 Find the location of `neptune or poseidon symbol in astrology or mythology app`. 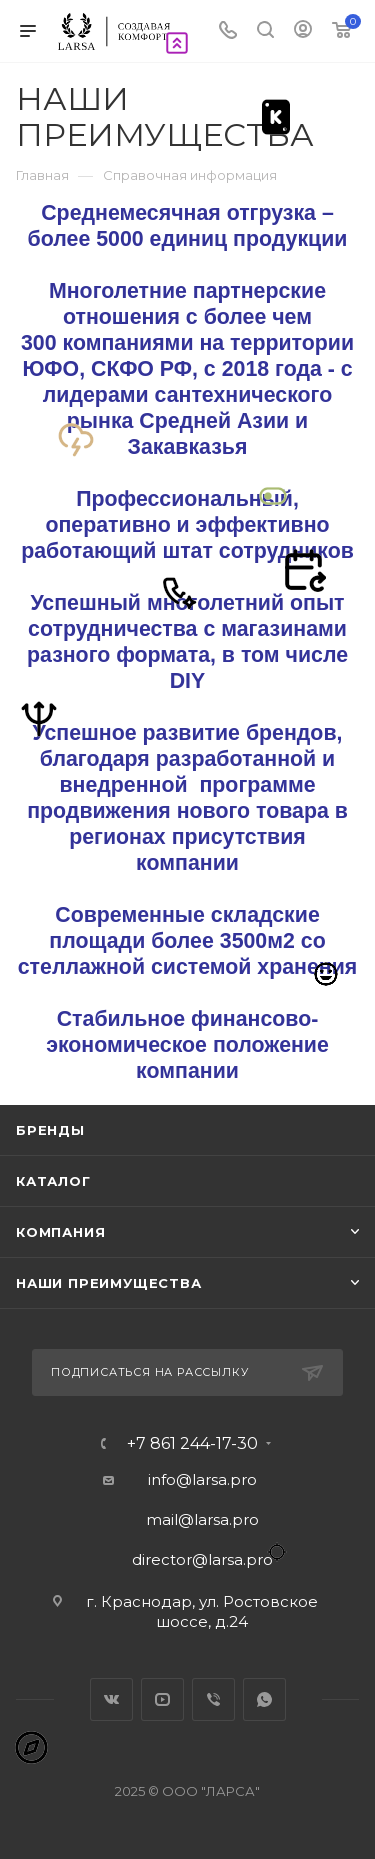

neptune or poseidon symbol in astrology or mythology app is located at coordinates (39, 719).